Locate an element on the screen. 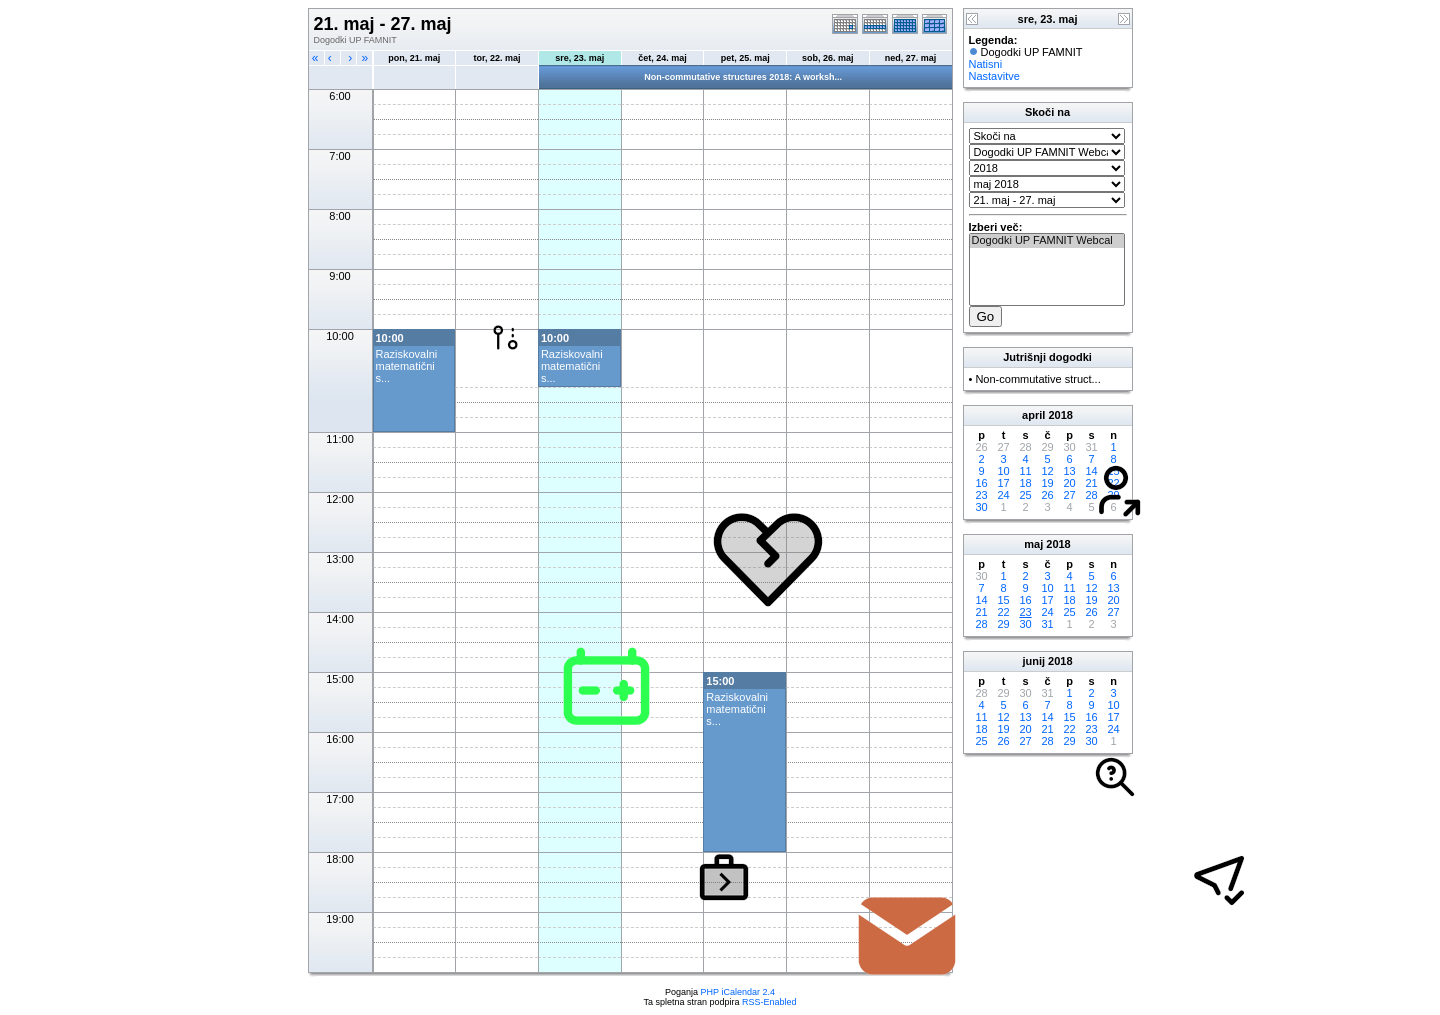  share a user profile is located at coordinates (1116, 490).